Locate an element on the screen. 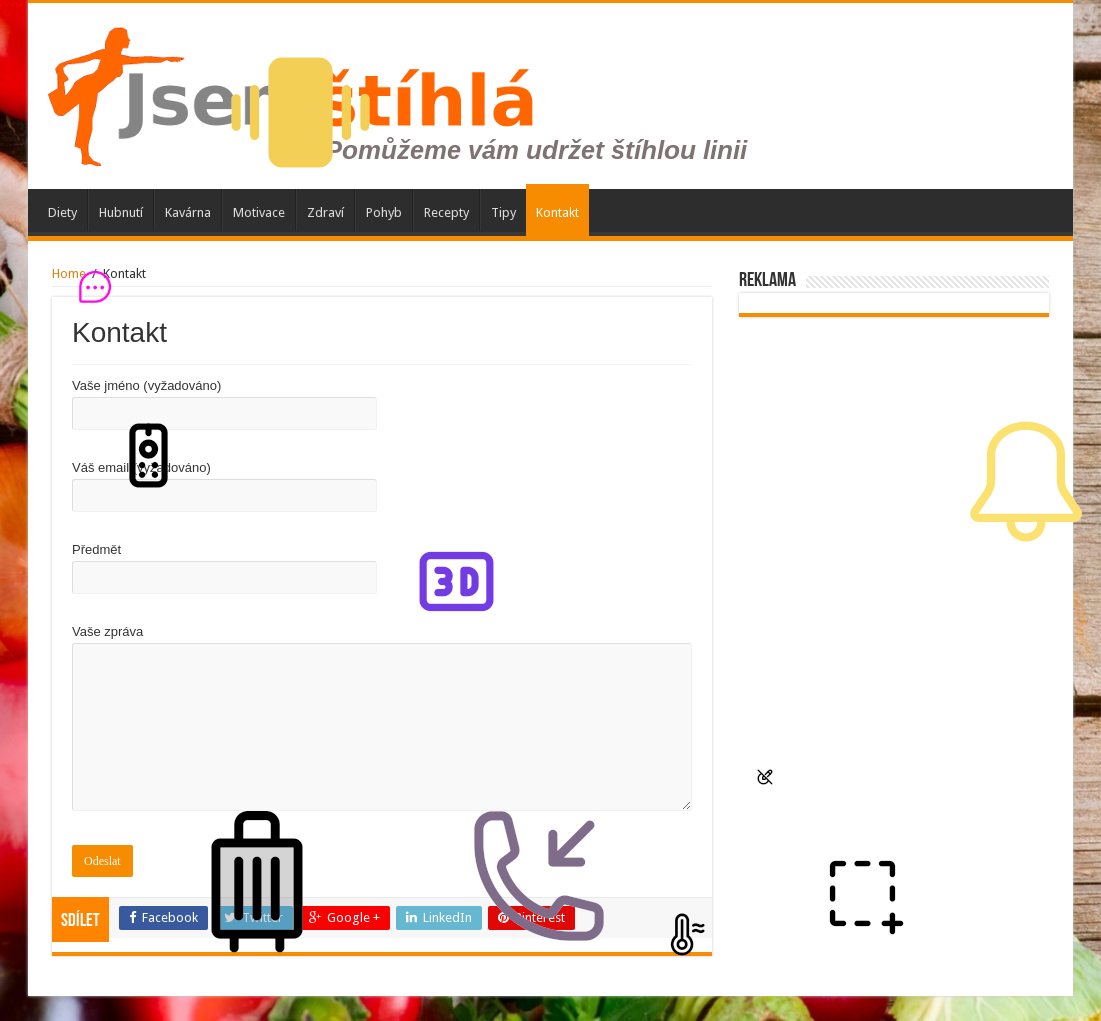 The height and width of the screenshot is (1021, 1101). editing is disabled or unavailable is located at coordinates (765, 777).